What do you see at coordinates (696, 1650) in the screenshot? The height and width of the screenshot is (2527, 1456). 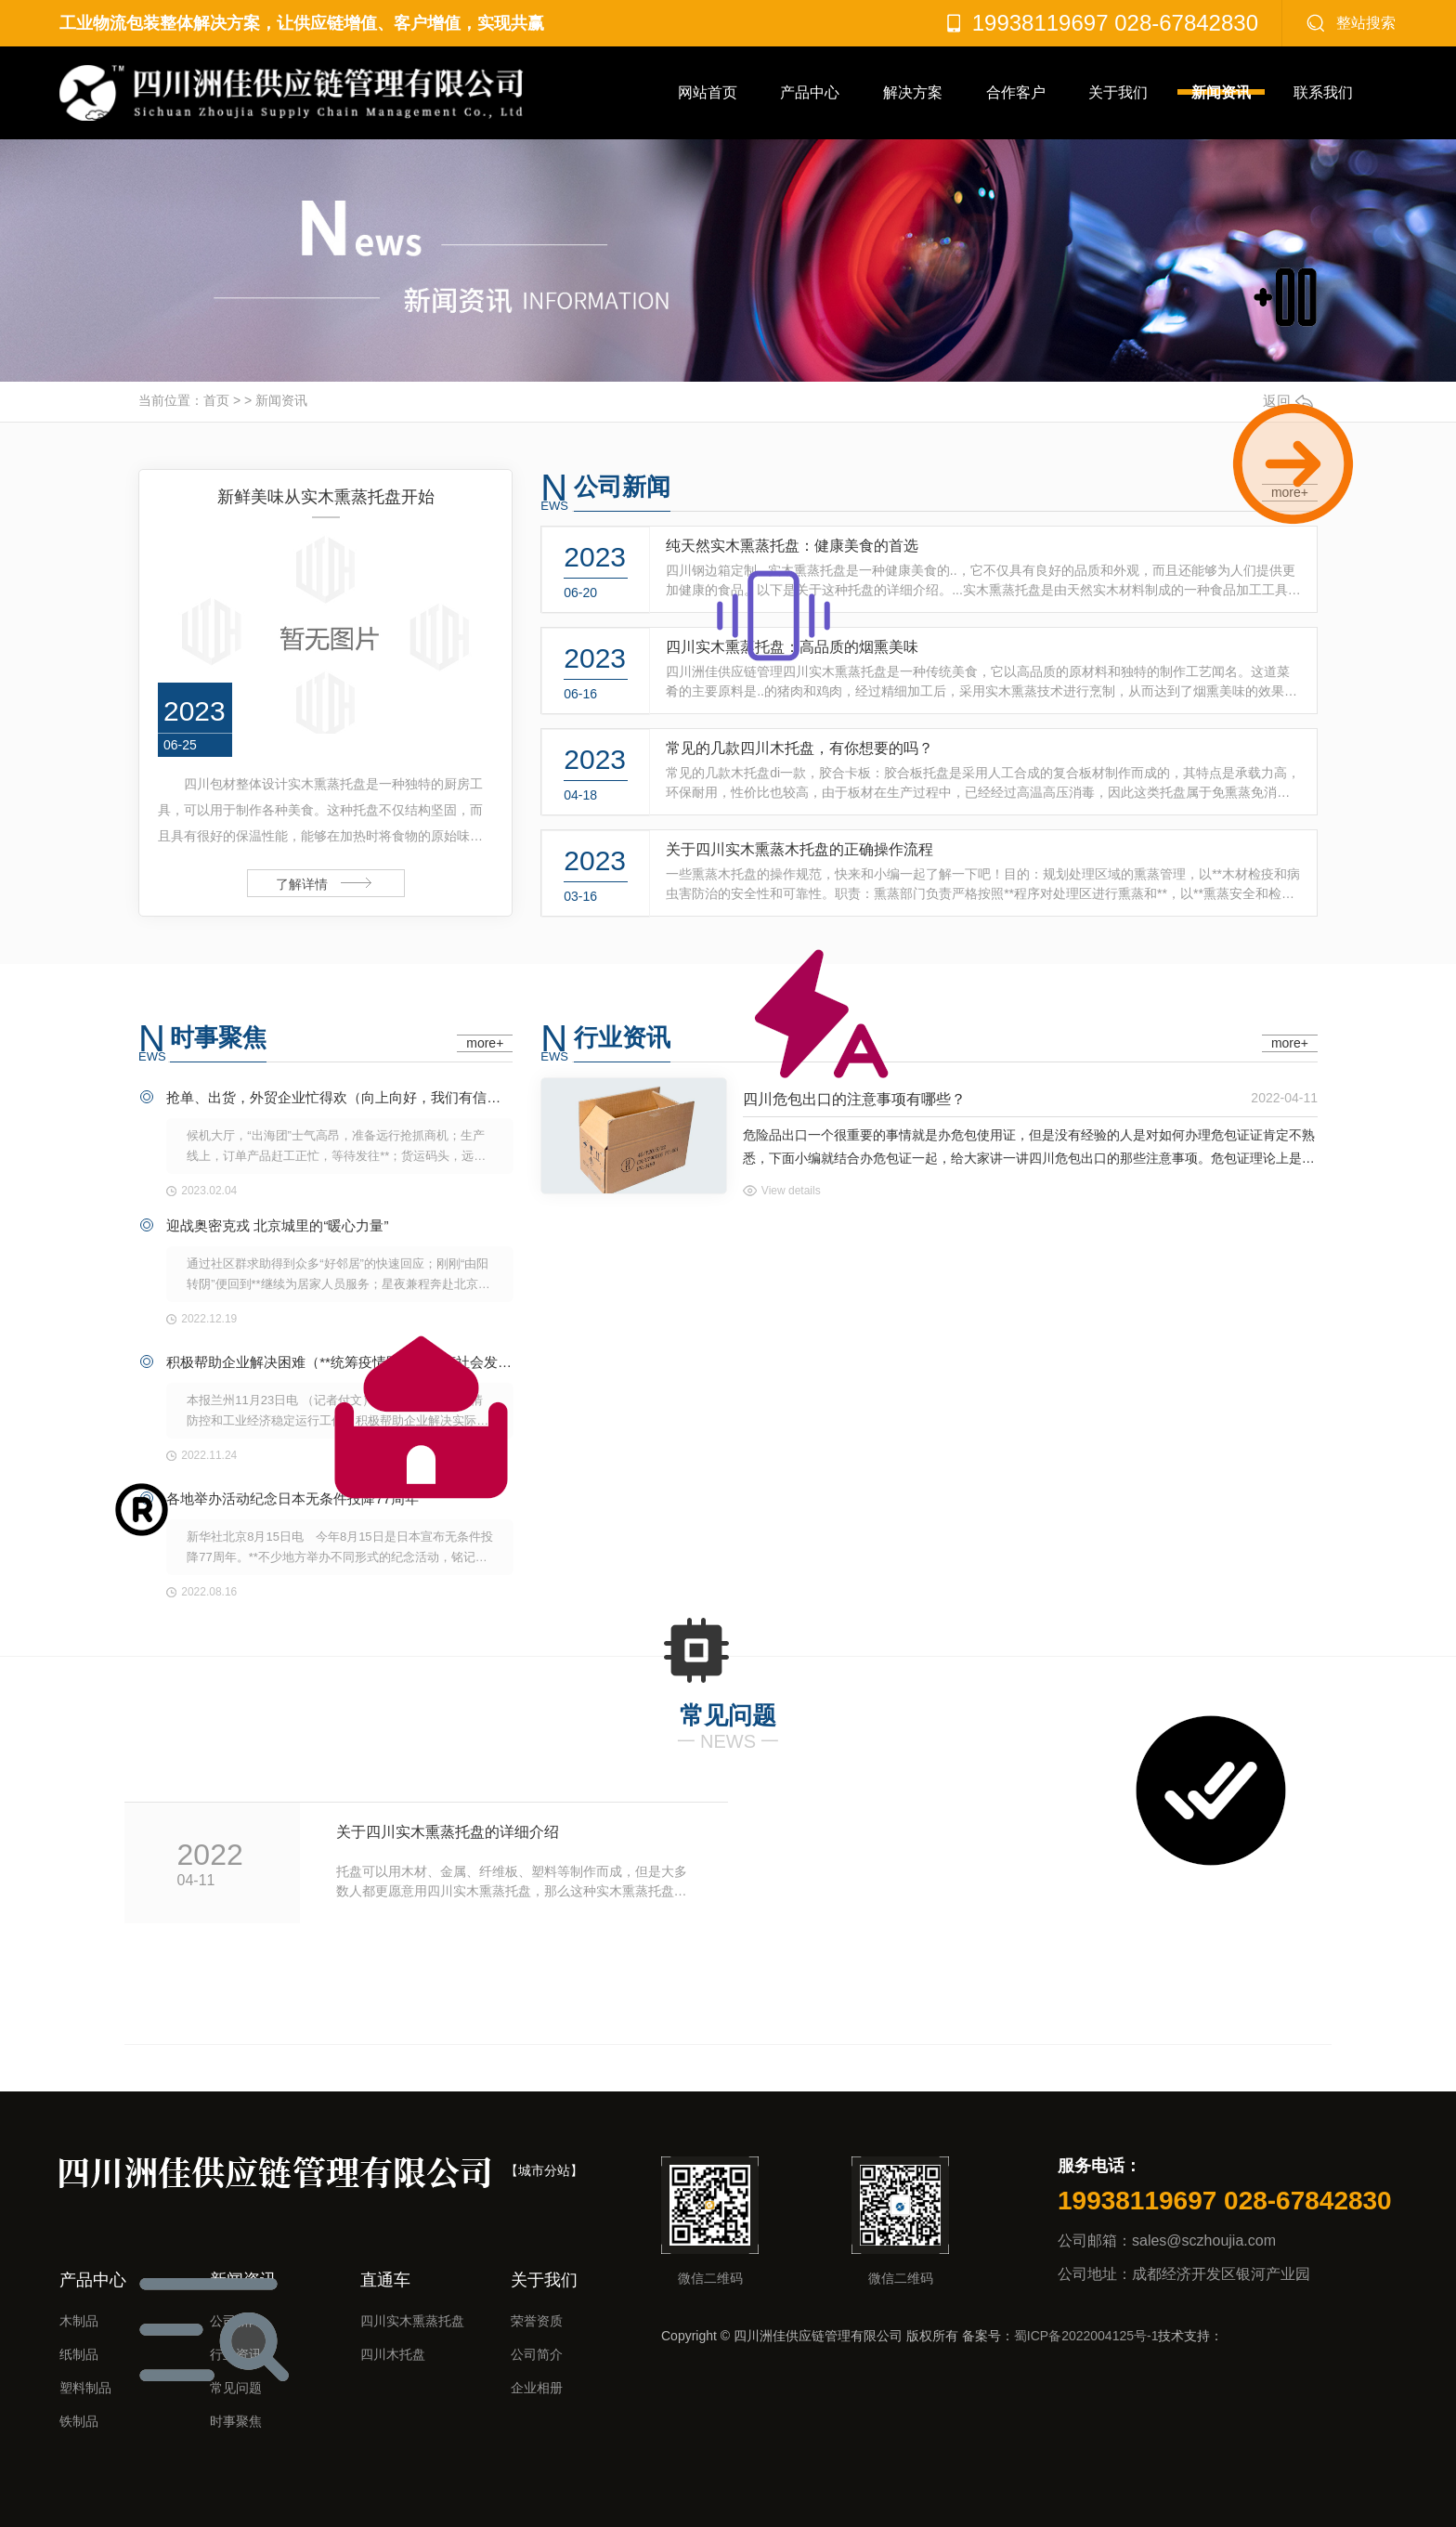 I see `view system processor information` at bounding box center [696, 1650].